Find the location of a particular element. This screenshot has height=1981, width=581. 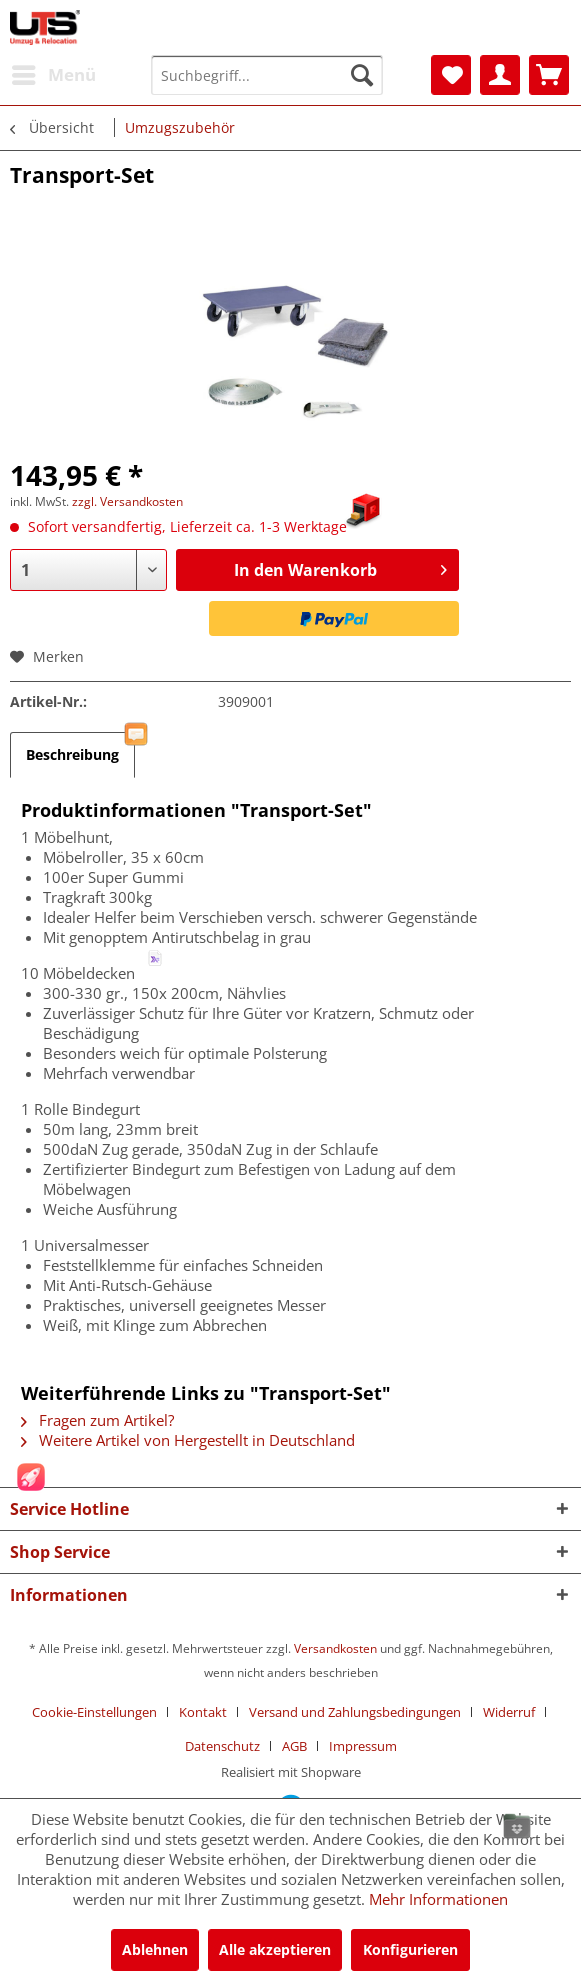

indicates a software package repository is located at coordinates (363, 510).